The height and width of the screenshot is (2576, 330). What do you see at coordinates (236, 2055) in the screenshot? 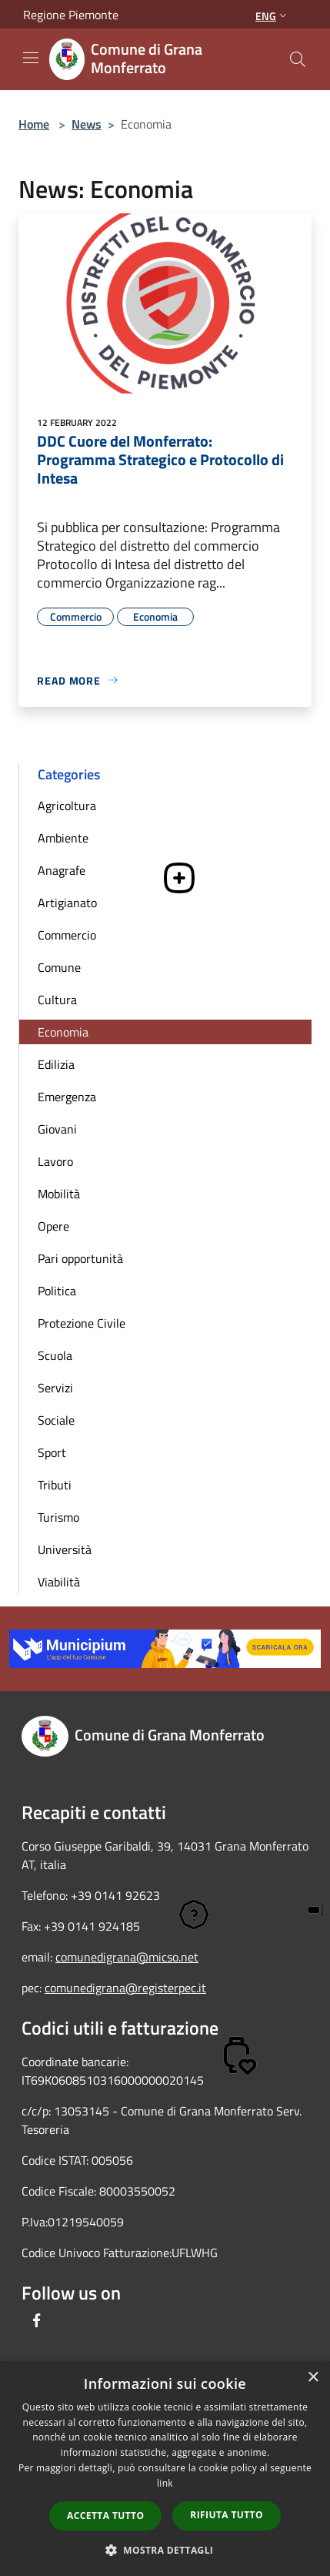
I see `view heart rate data on smartwatch` at bounding box center [236, 2055].